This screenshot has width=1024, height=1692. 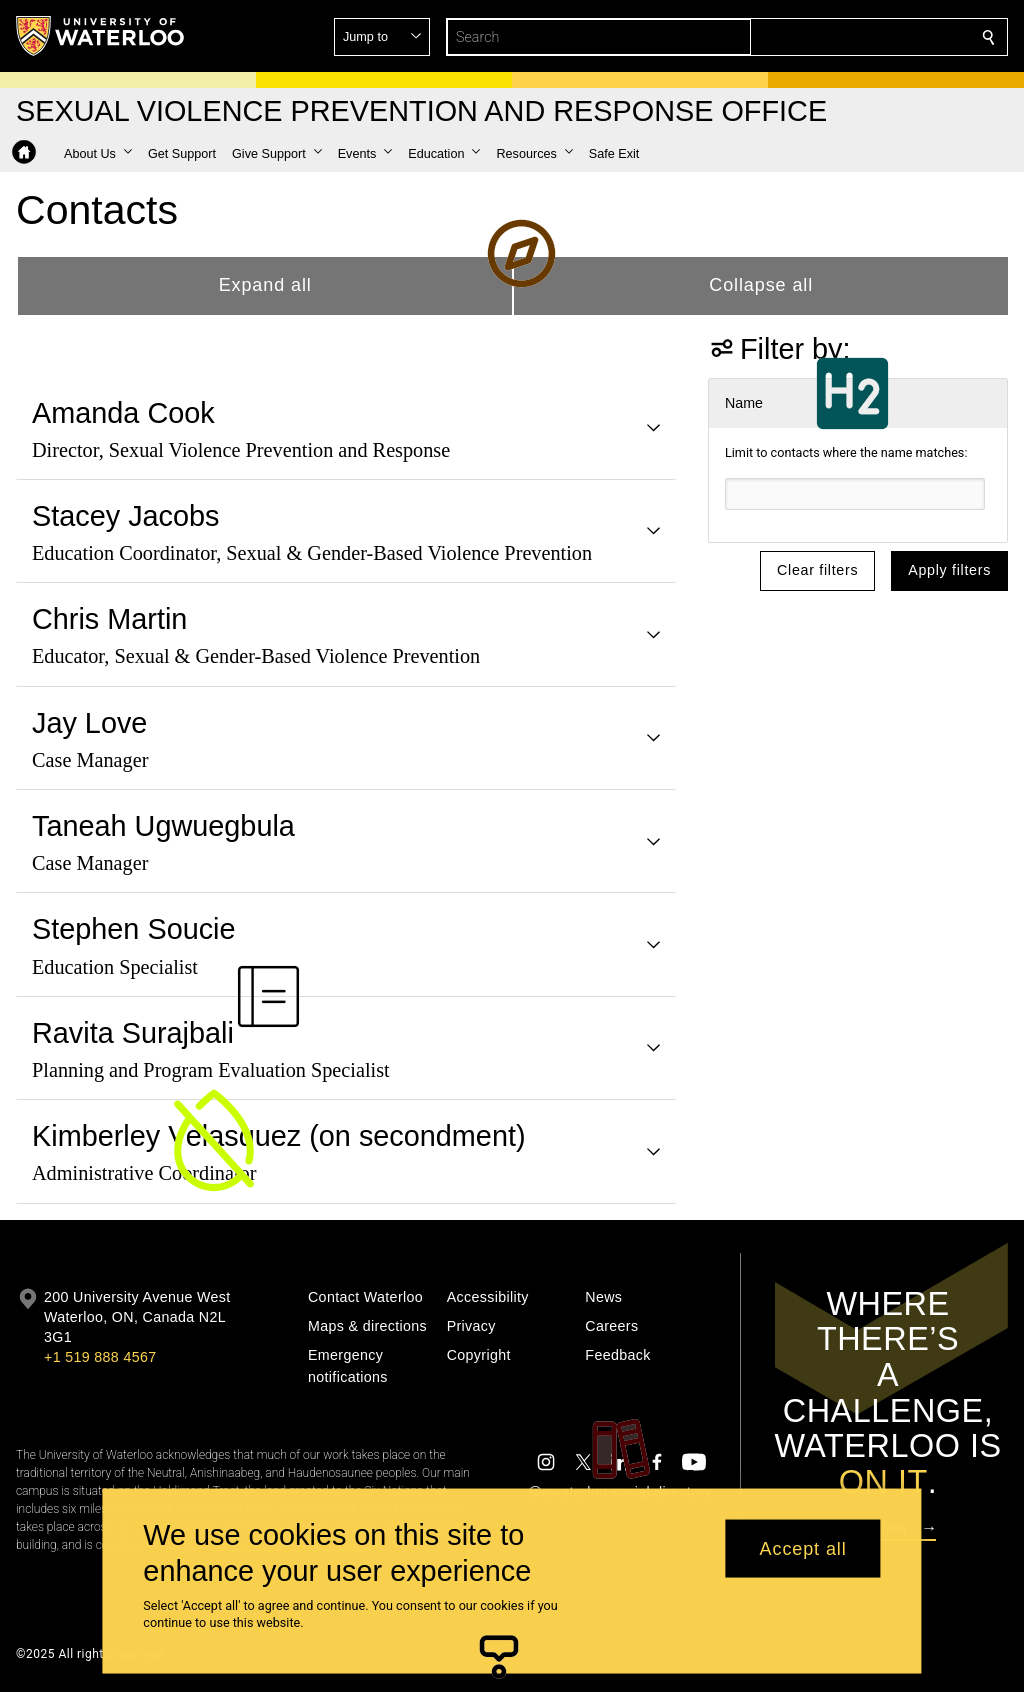 What do you see at coordinates (214, 1144) in the screenshot?
I see `disable water or liquid detection` at bounding box center [214, 1144].